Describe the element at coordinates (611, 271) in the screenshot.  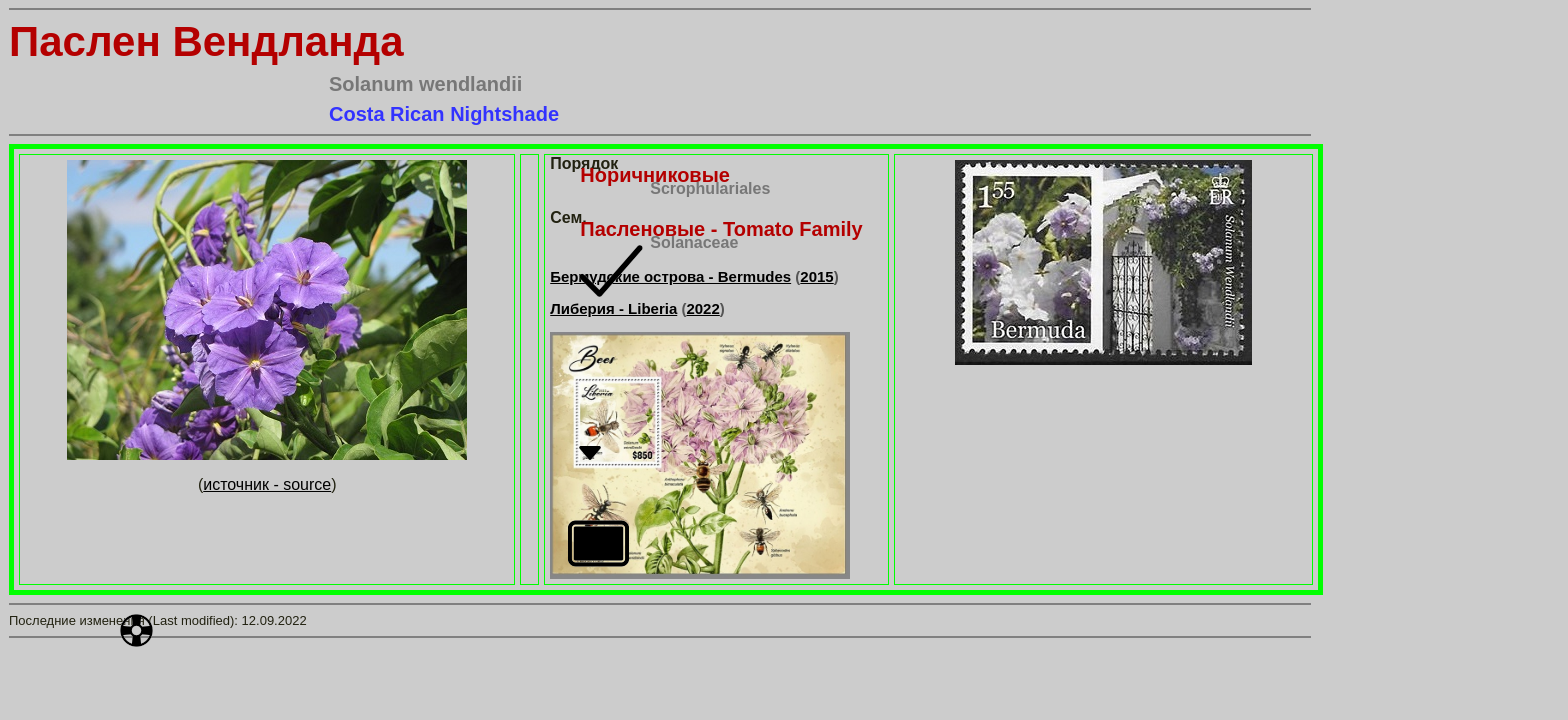
I see `confirm or submit an action` at that location.